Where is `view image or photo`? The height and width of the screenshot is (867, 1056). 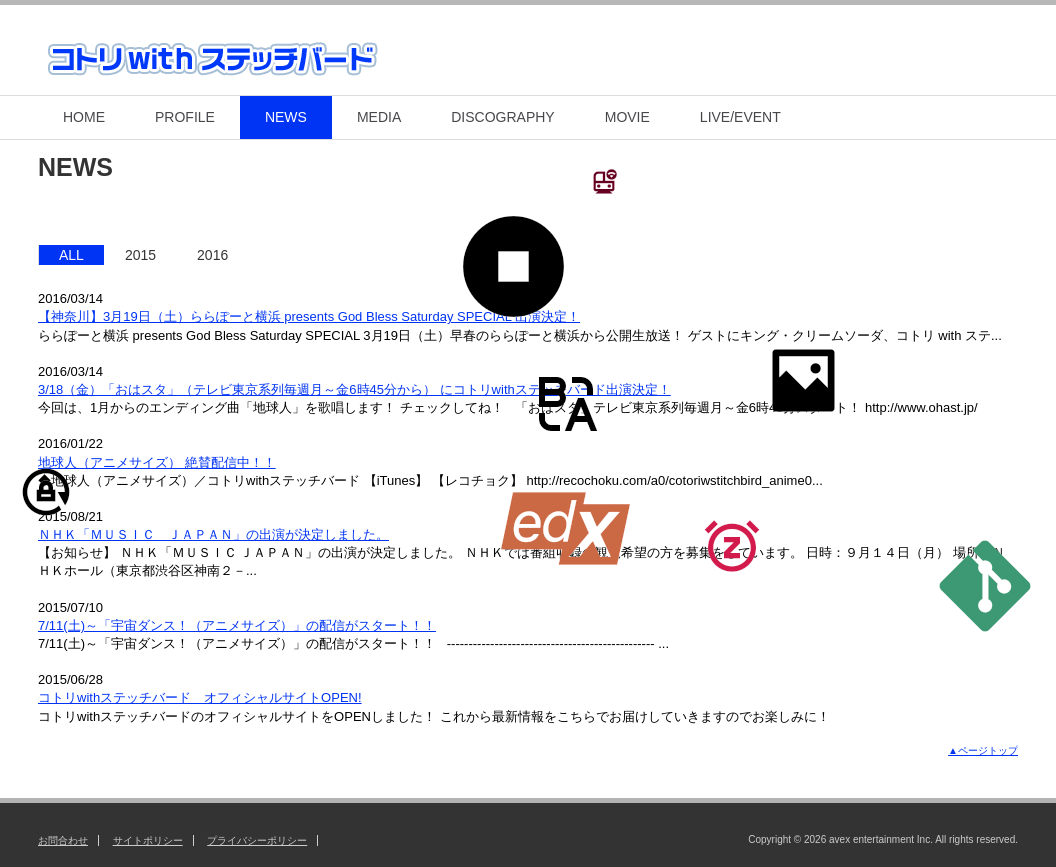
view image or photo is located at coordinates (803, 380).